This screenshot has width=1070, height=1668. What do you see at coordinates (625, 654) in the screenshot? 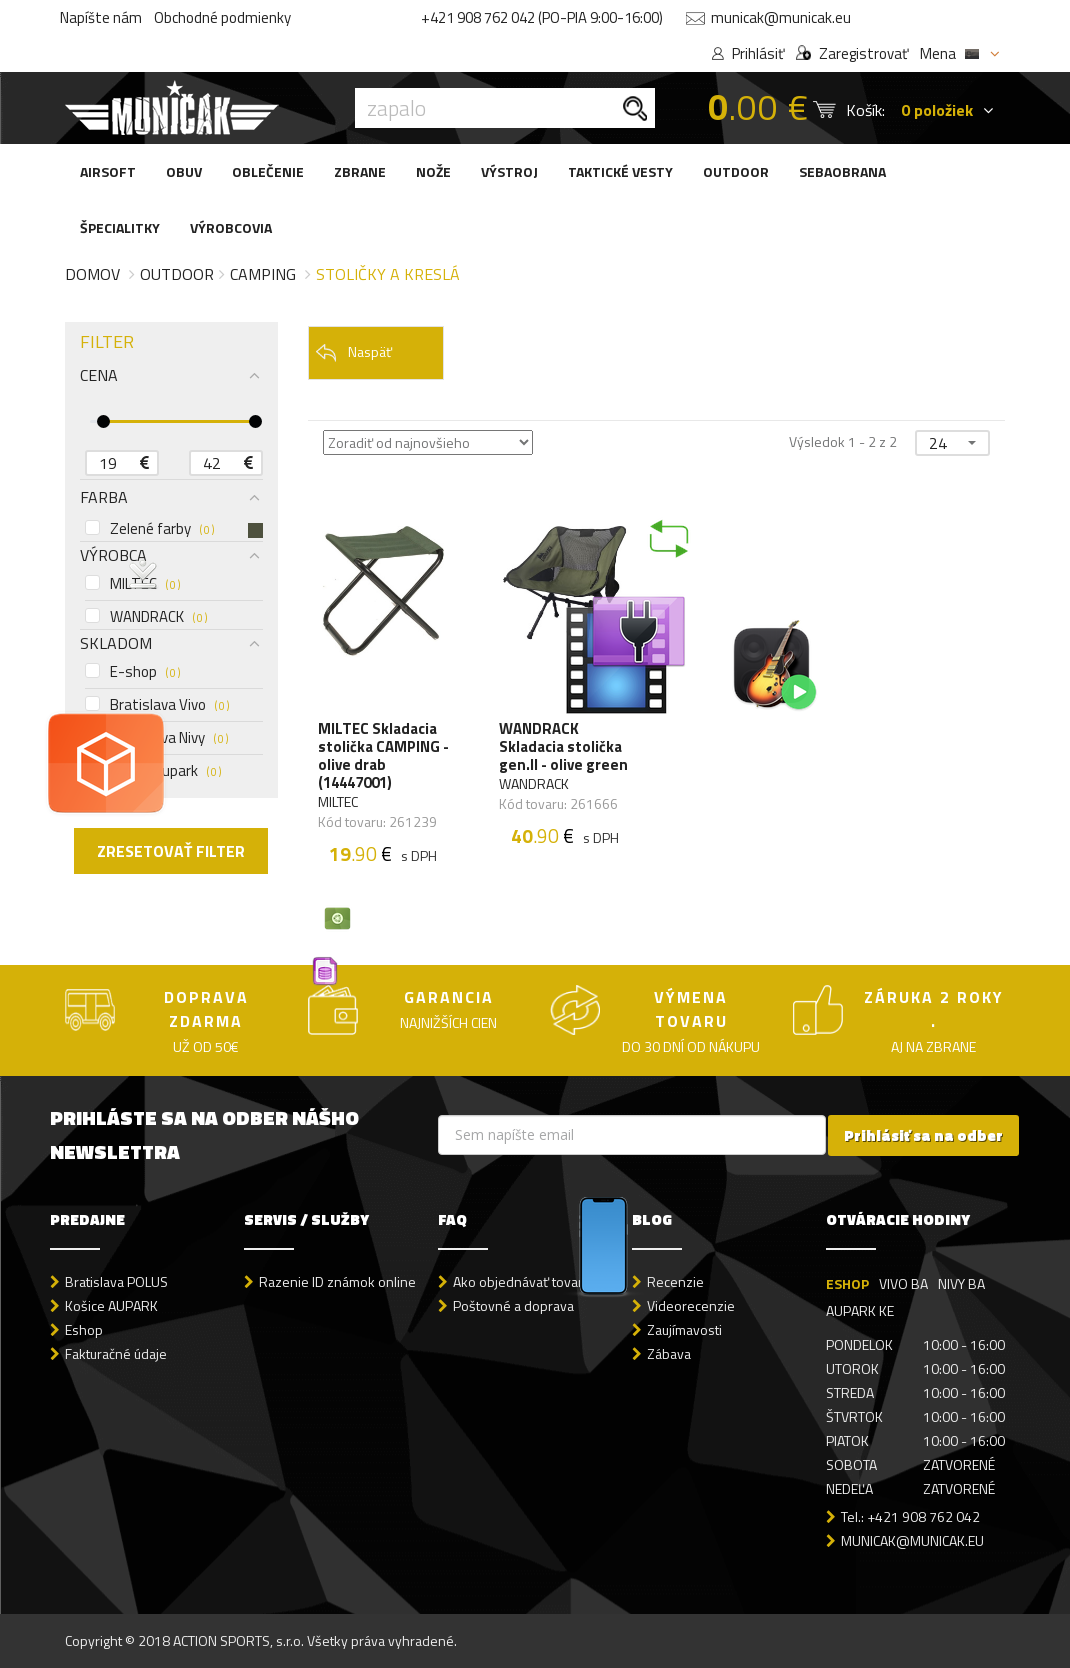
I see `access third-party video filters or plugins` at bounding box center [625, 654].